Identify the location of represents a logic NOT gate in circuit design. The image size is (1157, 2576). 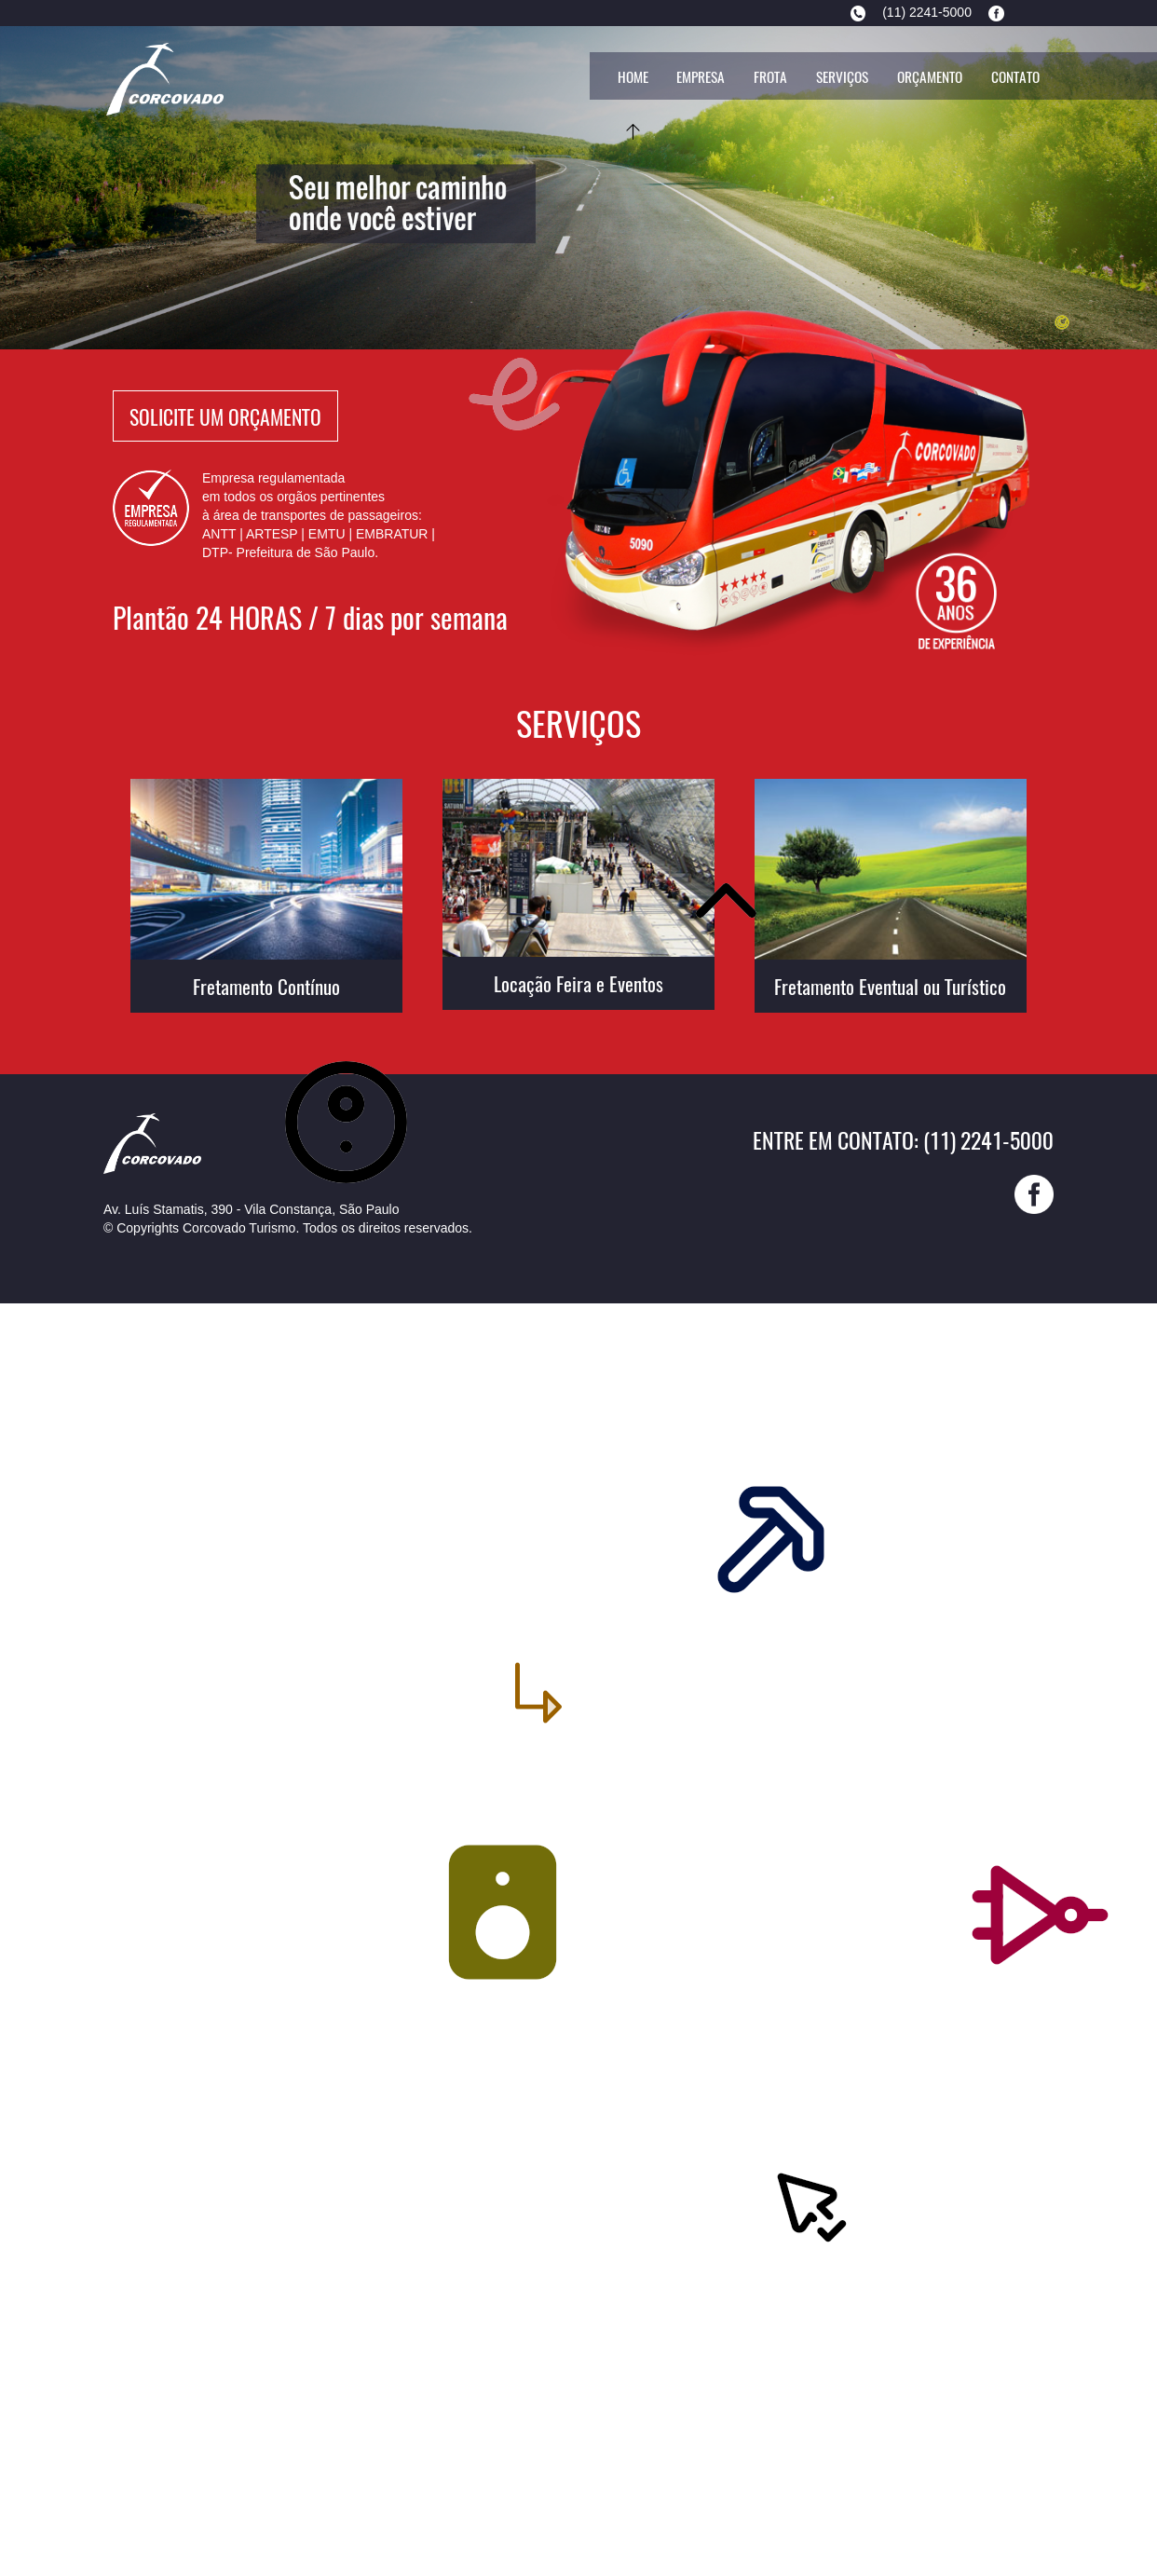
(1040, 1915).